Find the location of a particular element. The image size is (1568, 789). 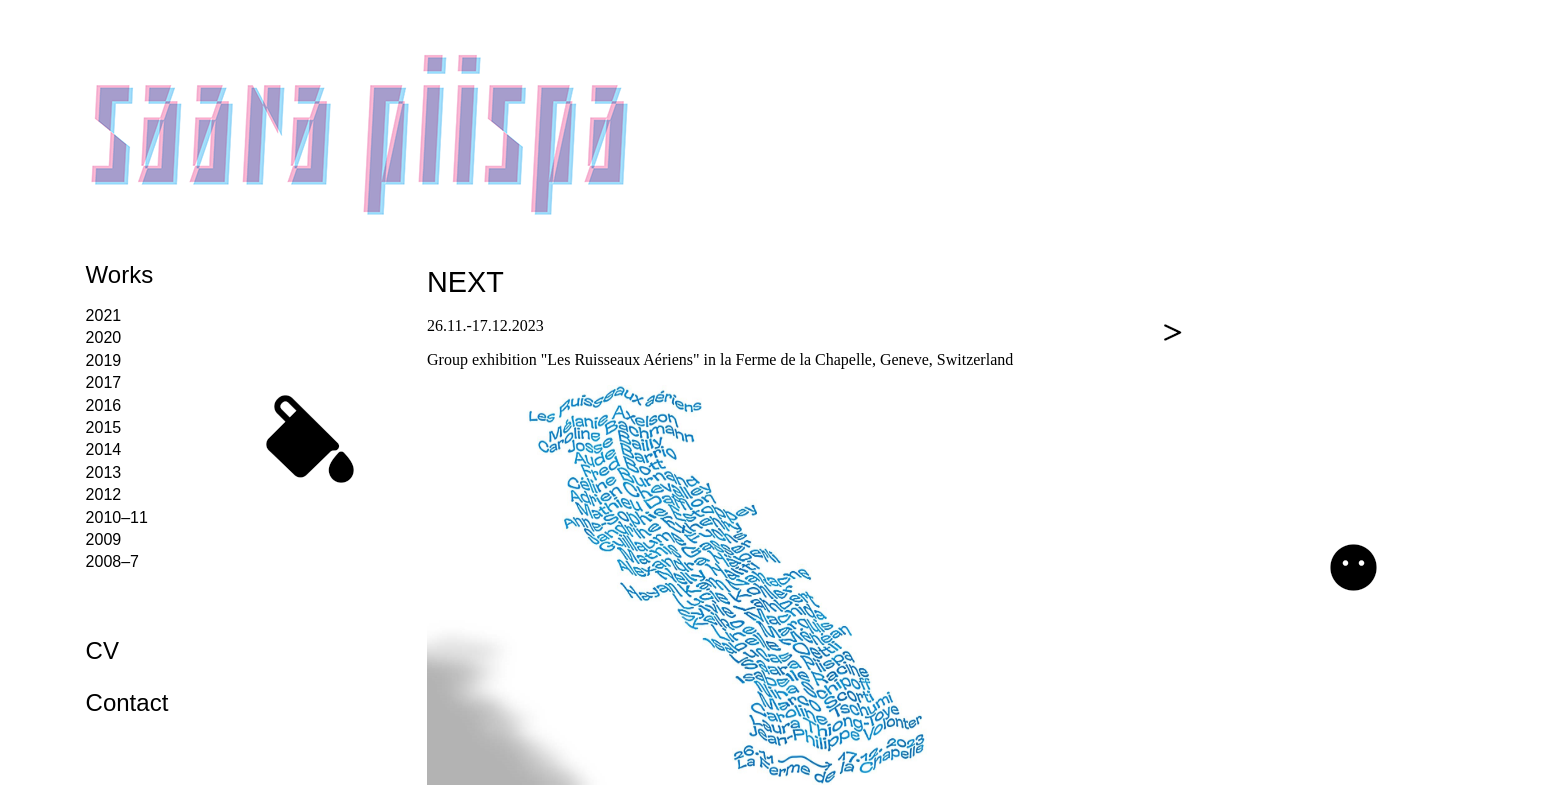

fill an area with color is located at coordinates (310, 439).